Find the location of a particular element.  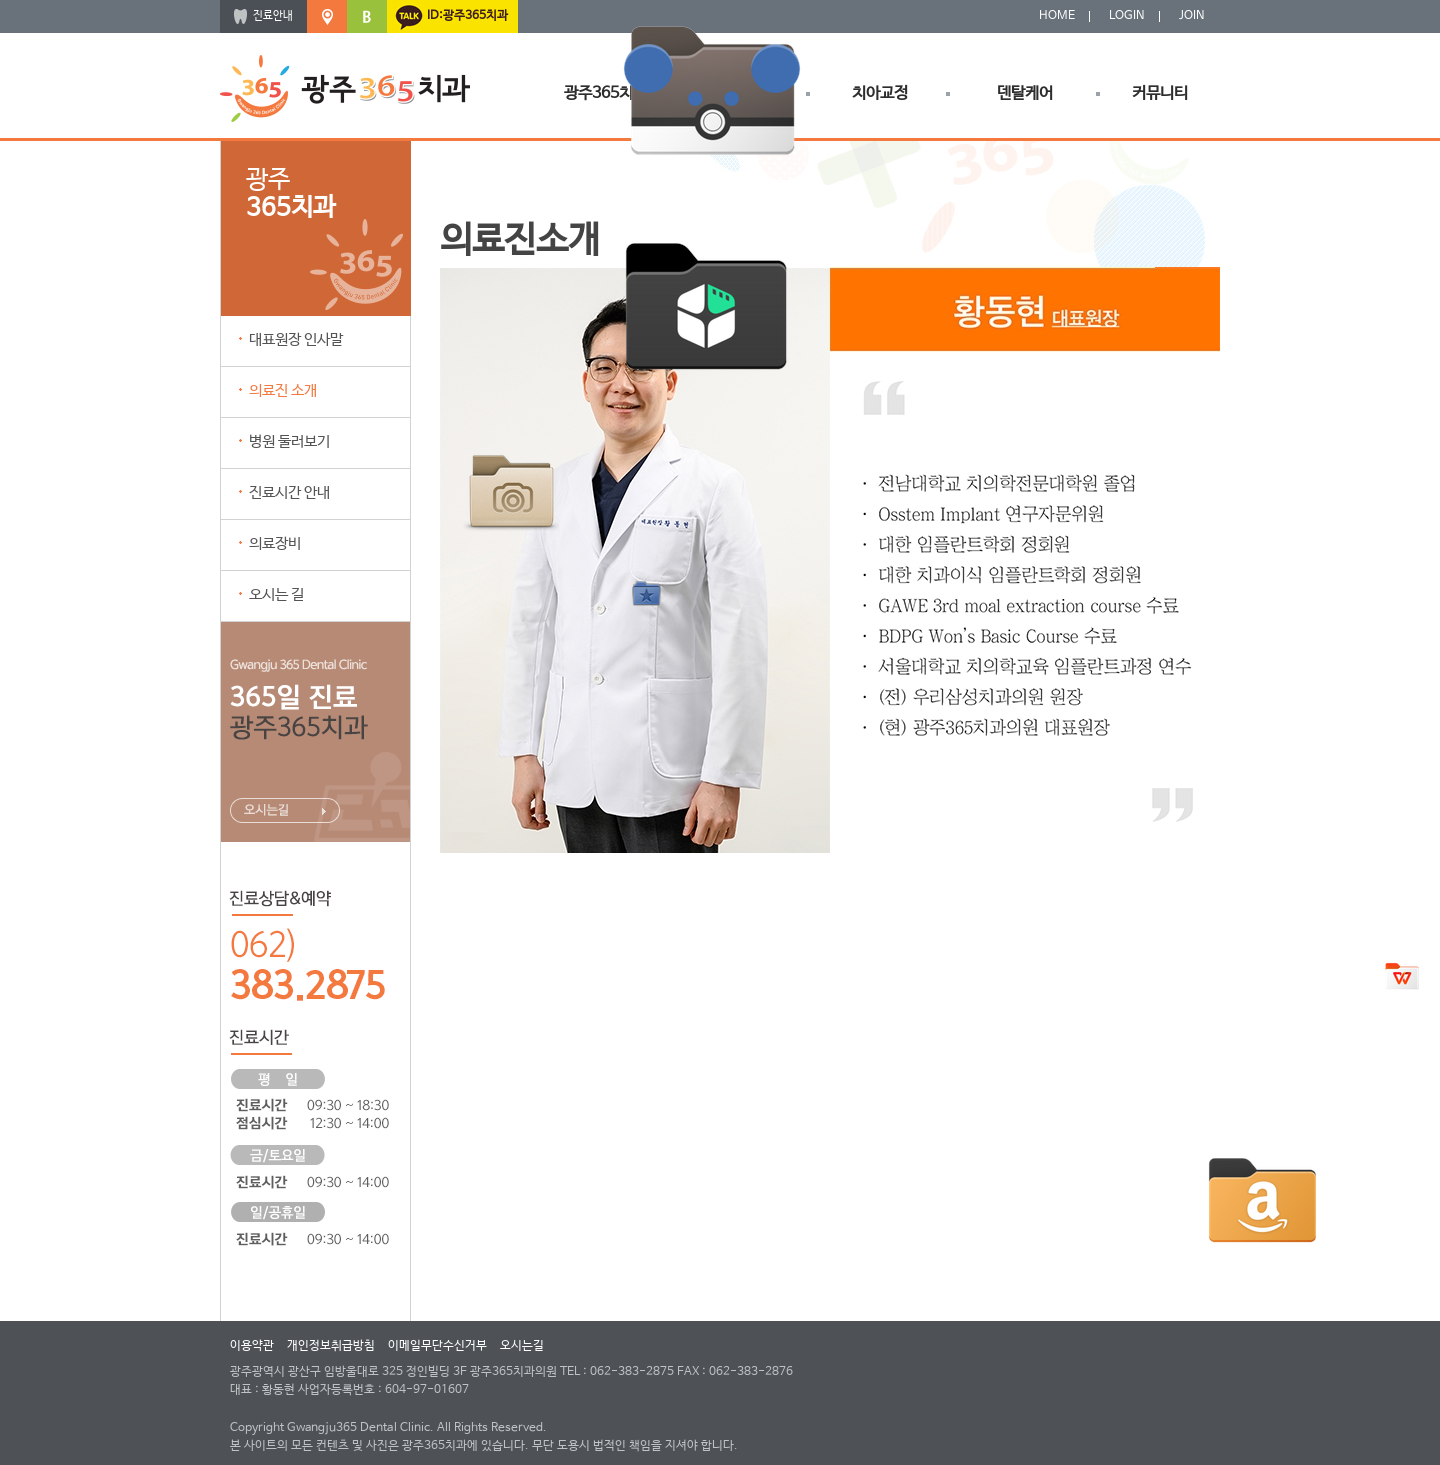

access your favorites folder in the media library is located at coordinates (646, 593).